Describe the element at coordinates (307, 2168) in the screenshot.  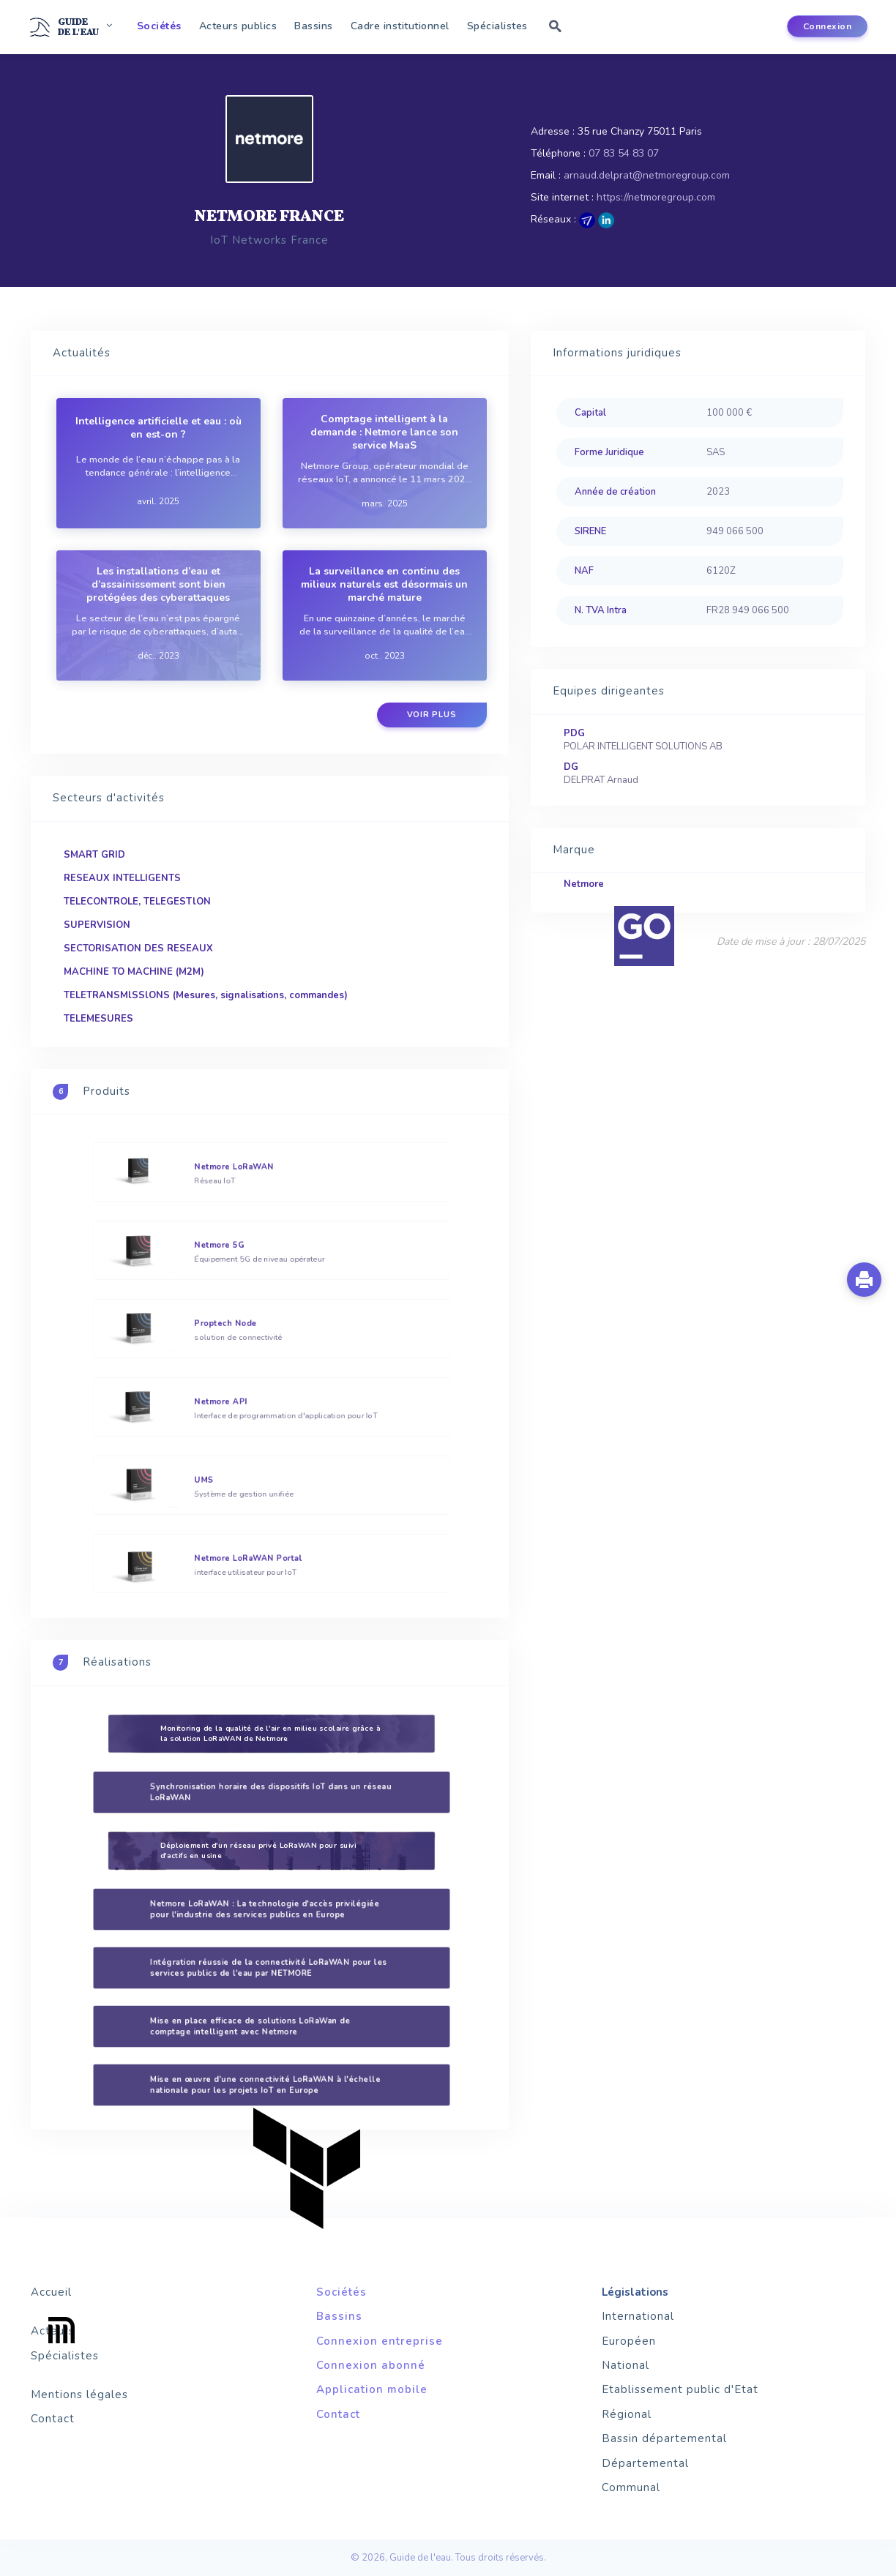
I see `HashiCorp Terraform branding or logo` at that location.